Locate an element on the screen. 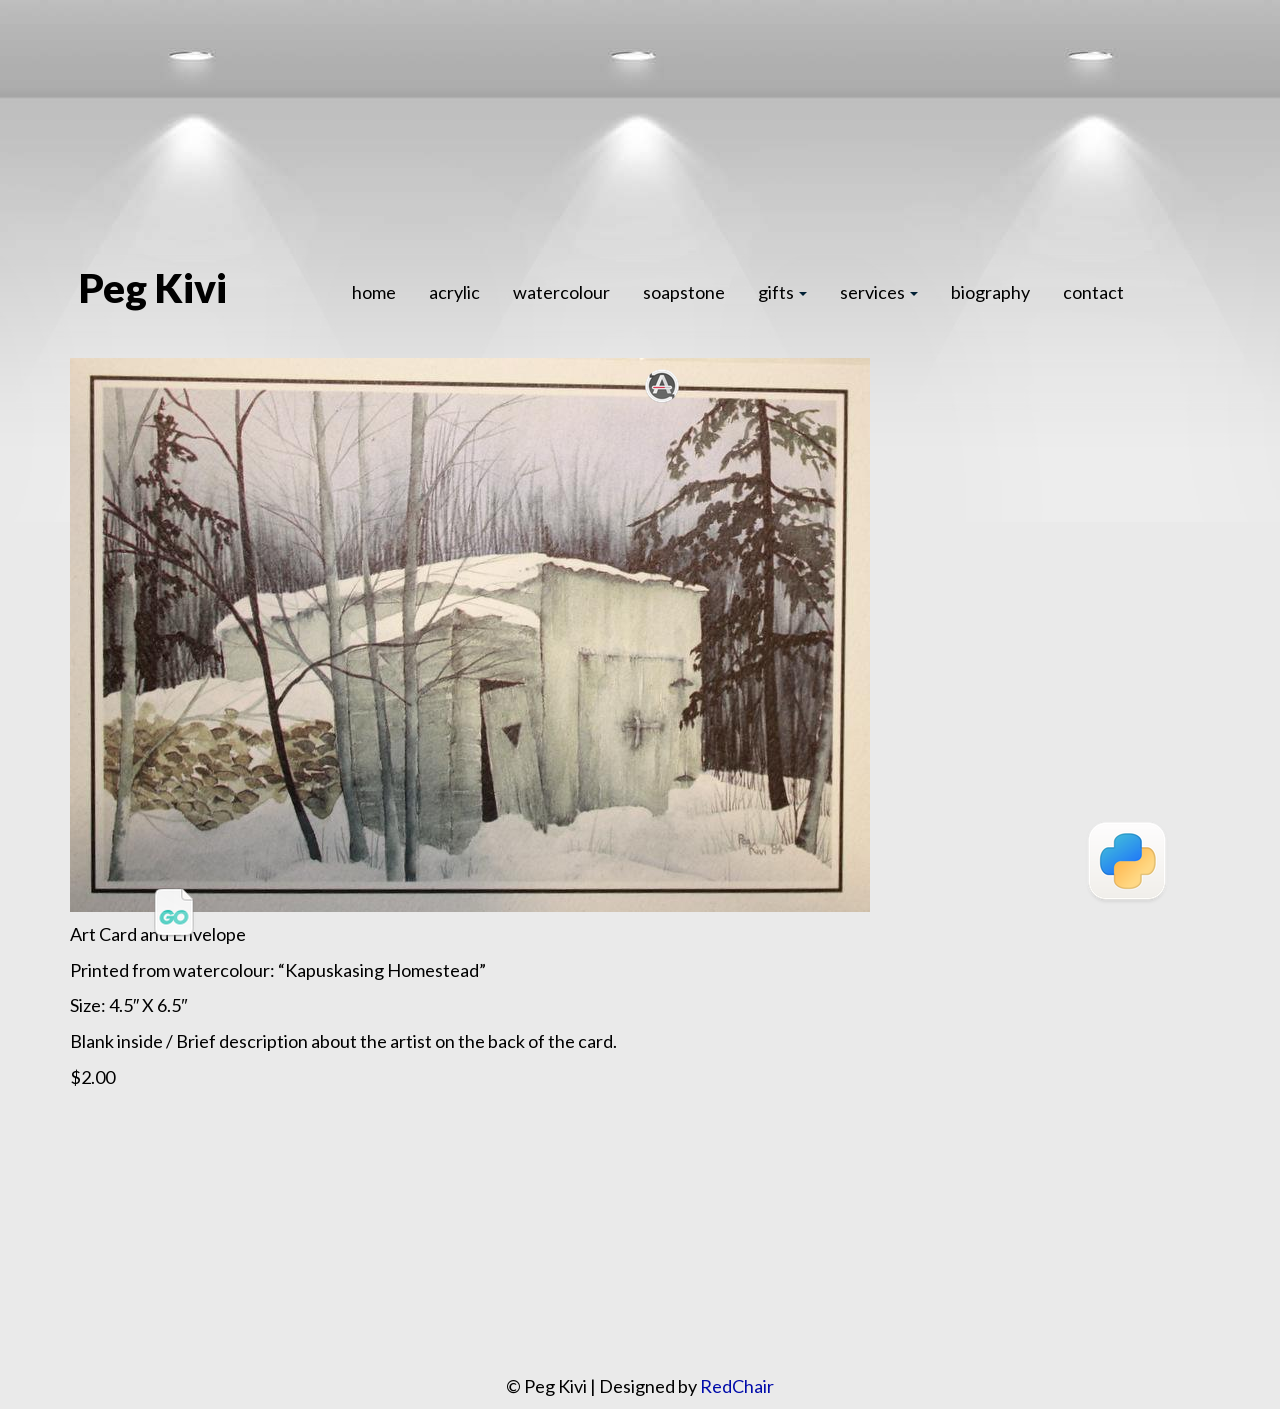 This screenshot has width=1280, height=1409. a Go programming language source file is located at coordinates (174, 912).